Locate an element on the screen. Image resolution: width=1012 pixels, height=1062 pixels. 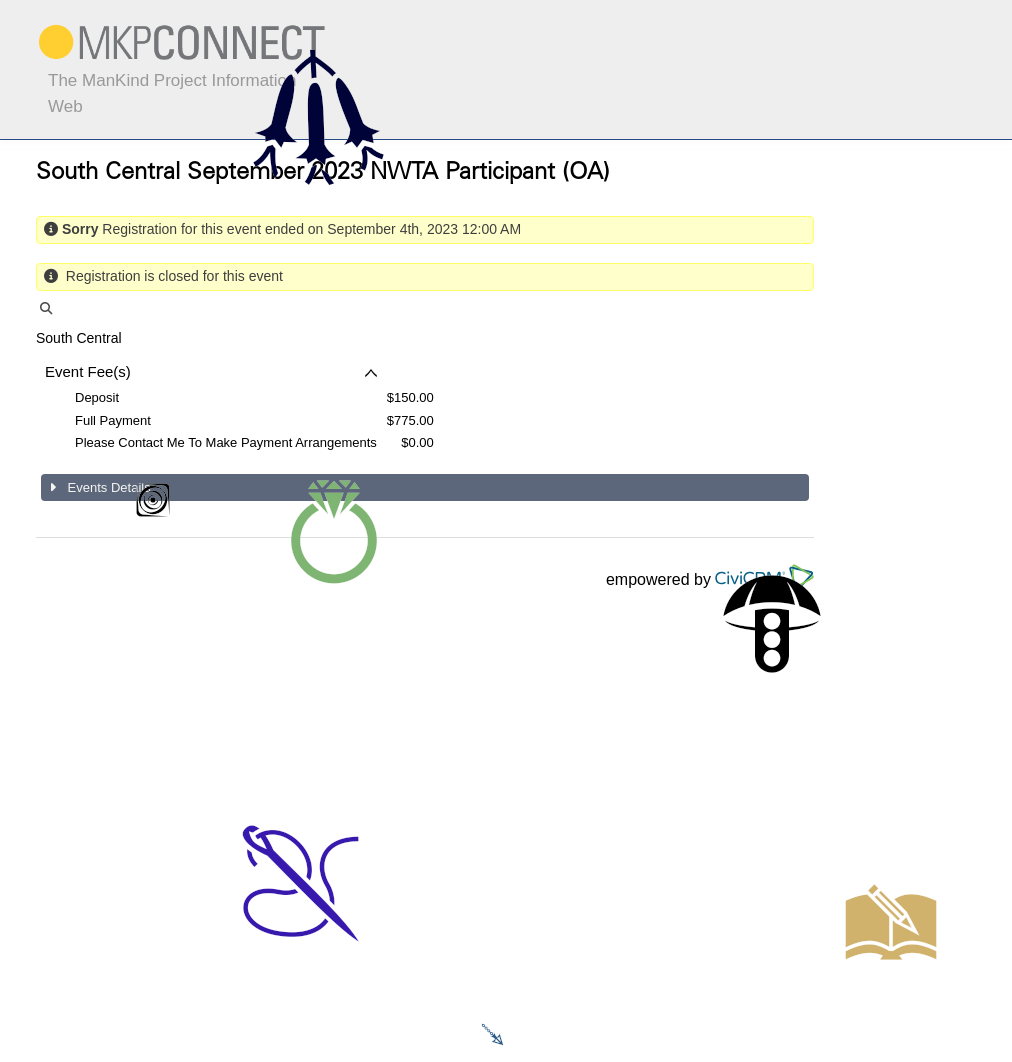
indicates premium or luxury item status is located at coordinates (334, 532).